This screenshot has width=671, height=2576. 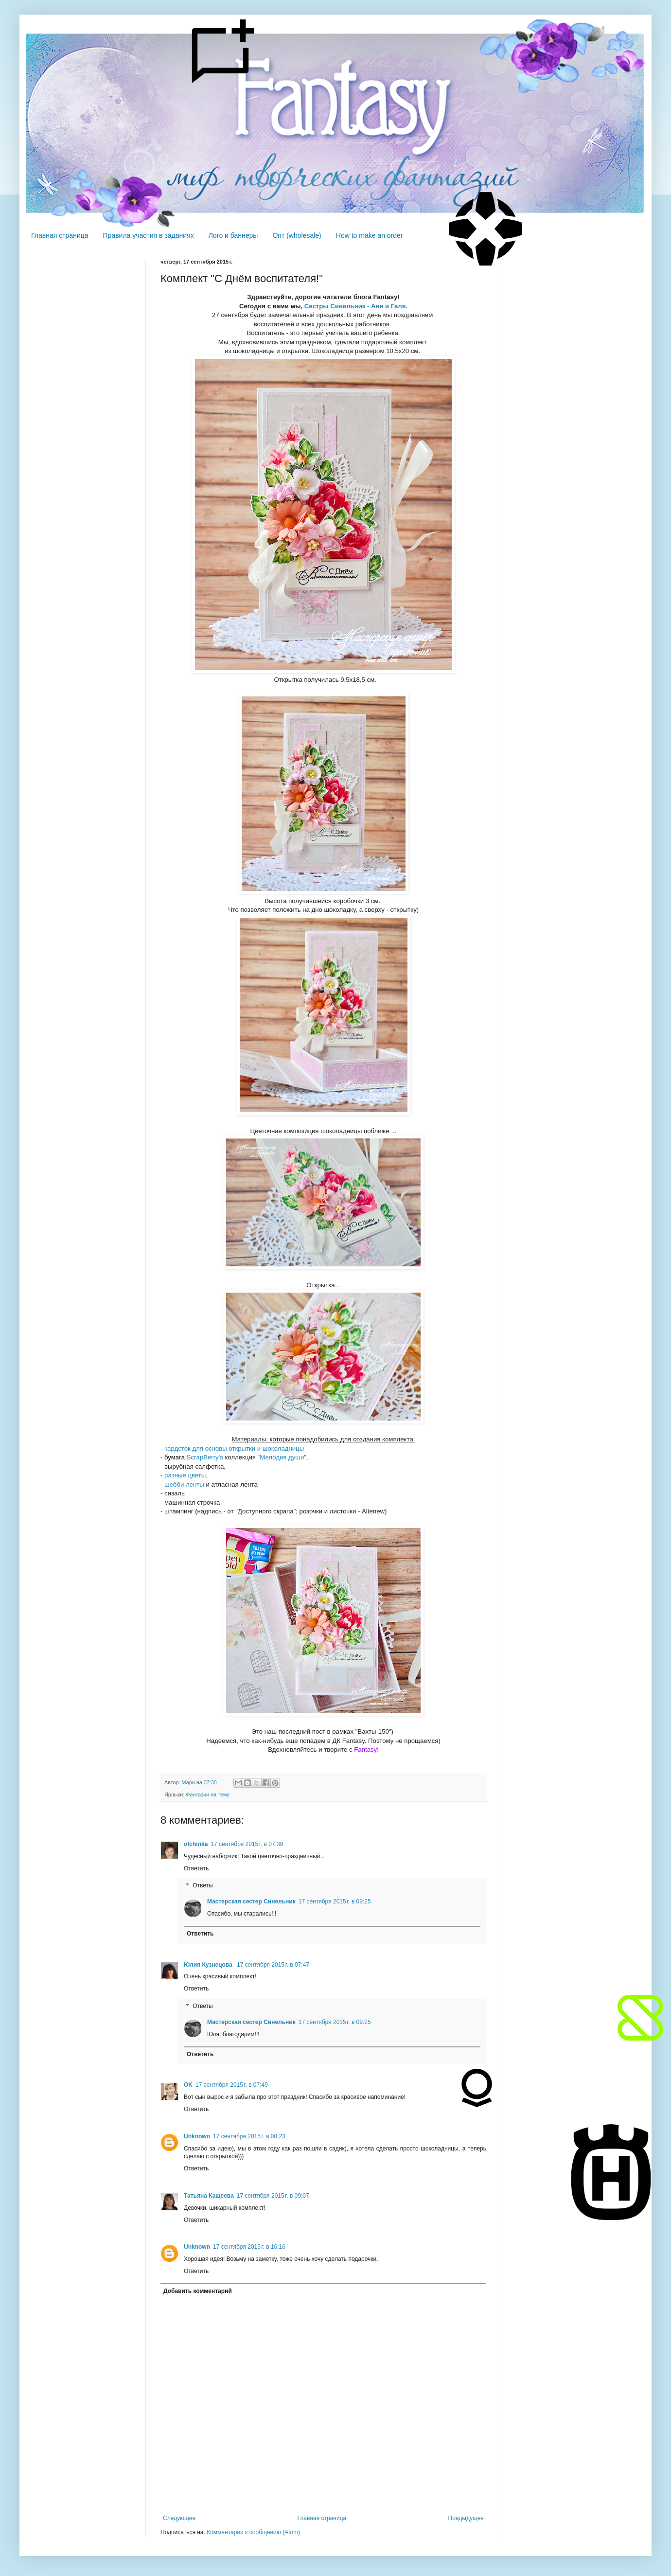 I want to click on visit the IGN gaming news and reviews website, so click(x=485, y=229).